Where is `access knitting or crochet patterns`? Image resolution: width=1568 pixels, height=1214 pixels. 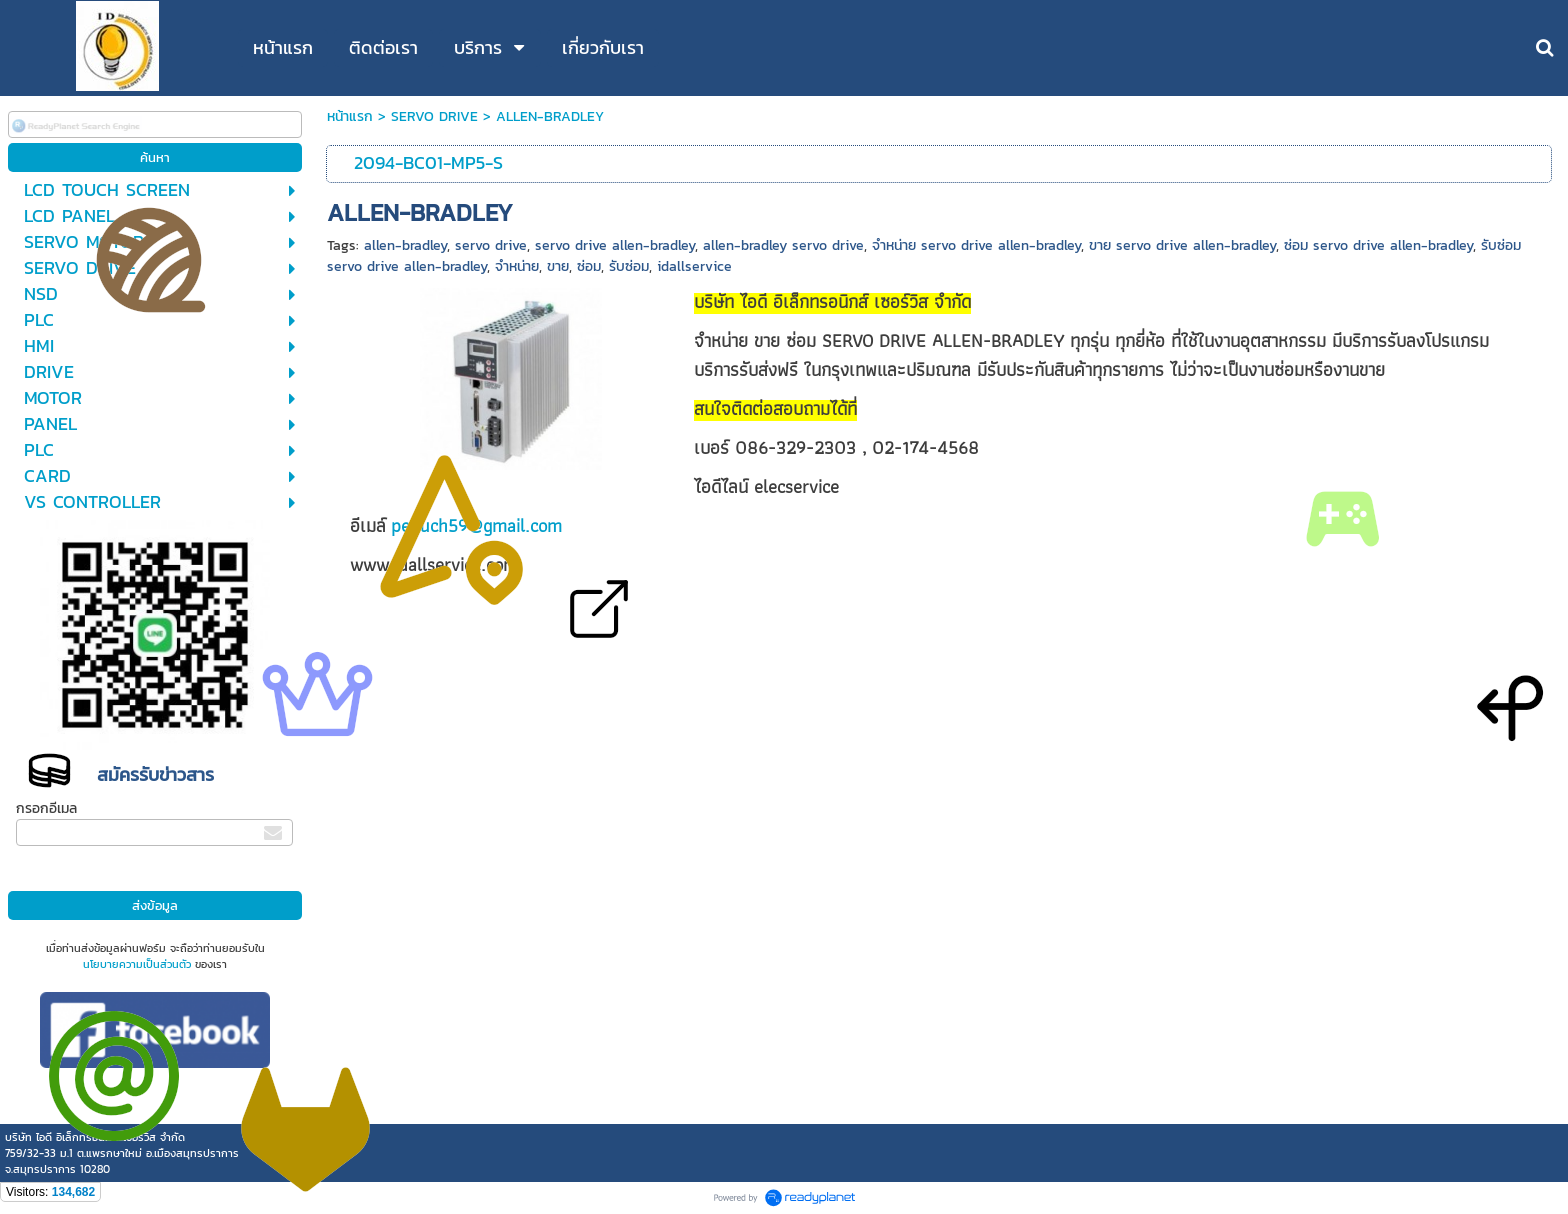 access knitting or crochet patterns is located at coordinates (149, 260).